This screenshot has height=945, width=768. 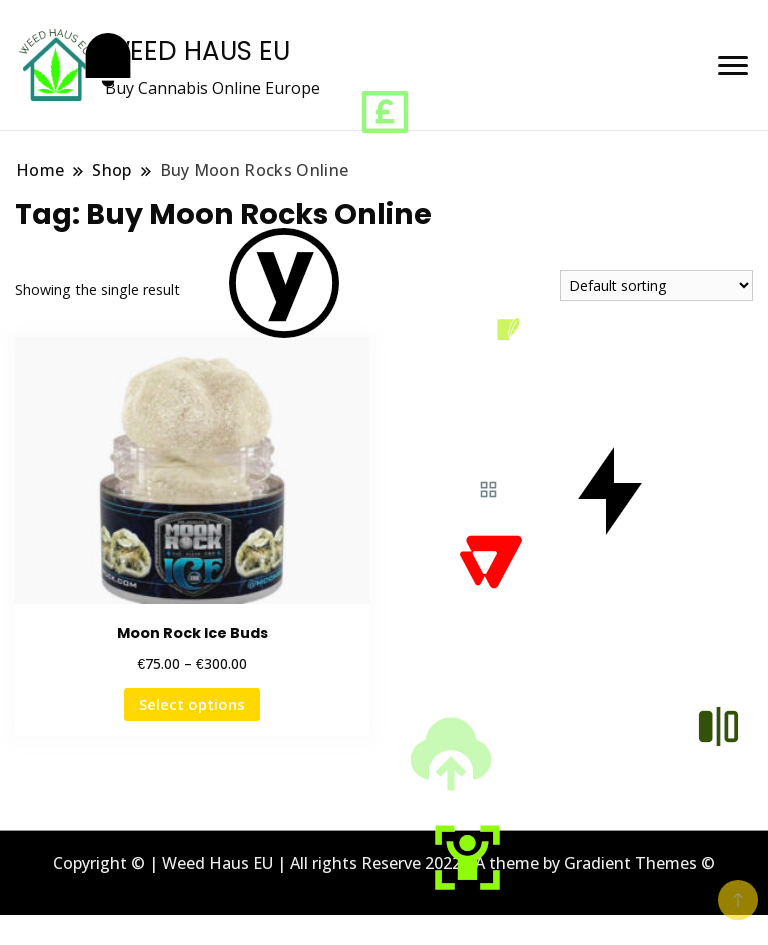 What do you see at coordinates (467, 857) in the screenshot?
I see `scan or verify body biometrics` at bounding box center [467, 857].